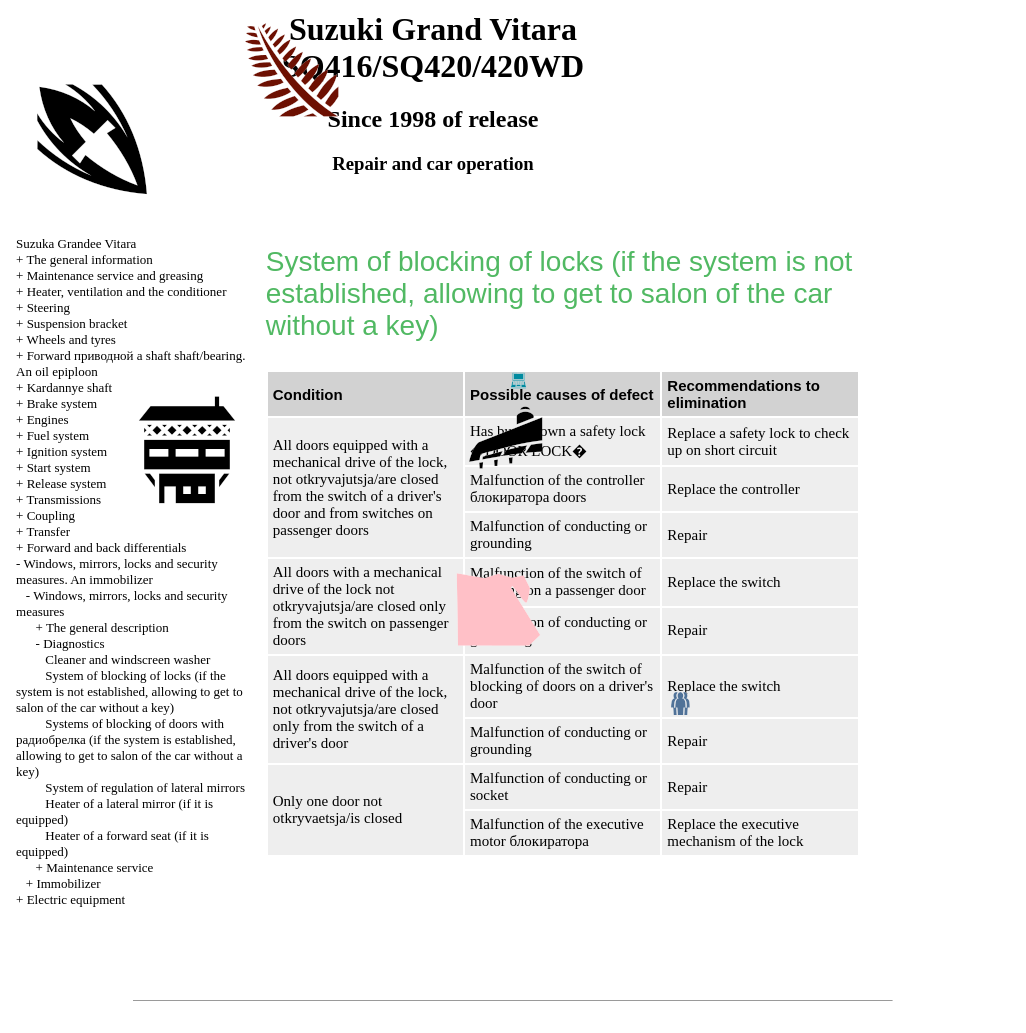  Describe the element at coordinates (187, 449) in the screenshot. I see `access building or fortress in game` at that location.